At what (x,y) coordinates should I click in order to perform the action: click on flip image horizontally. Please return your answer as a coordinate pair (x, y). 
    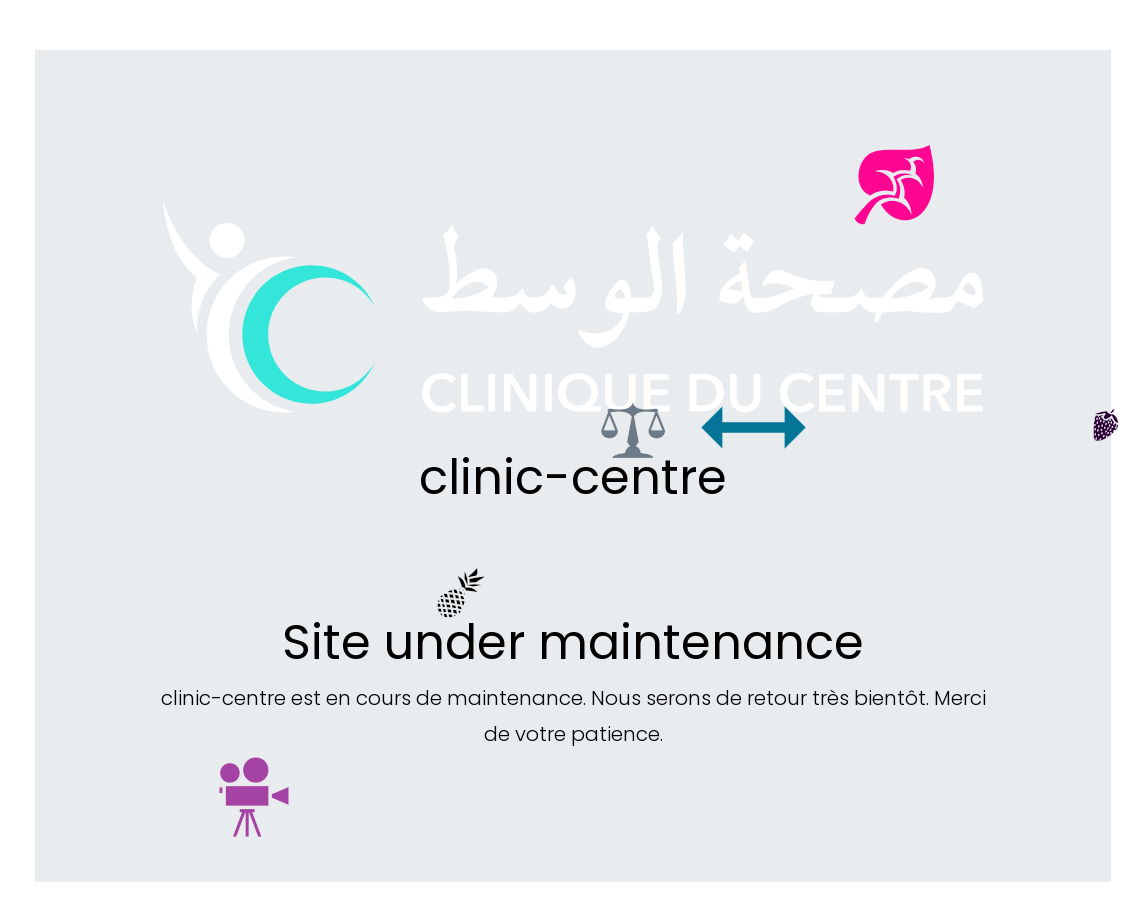
    Looking at the image, I should click on (753, 427).